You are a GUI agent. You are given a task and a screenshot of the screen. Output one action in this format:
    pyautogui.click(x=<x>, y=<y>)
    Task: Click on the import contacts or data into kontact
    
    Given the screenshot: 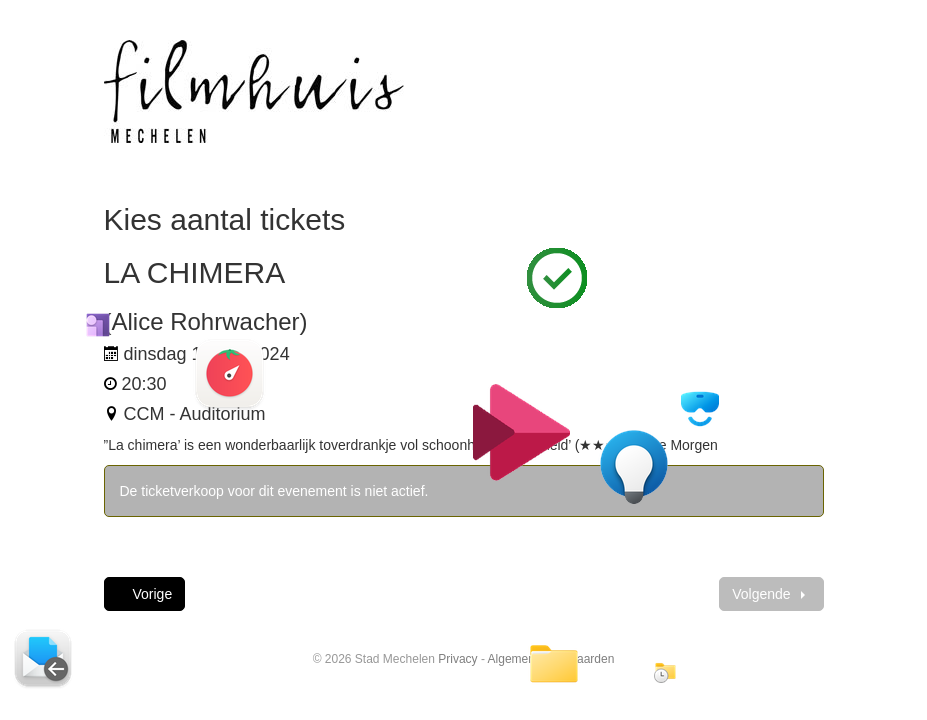 What is the action you would take?
    pyautogui.click(x=43, y=658)
    